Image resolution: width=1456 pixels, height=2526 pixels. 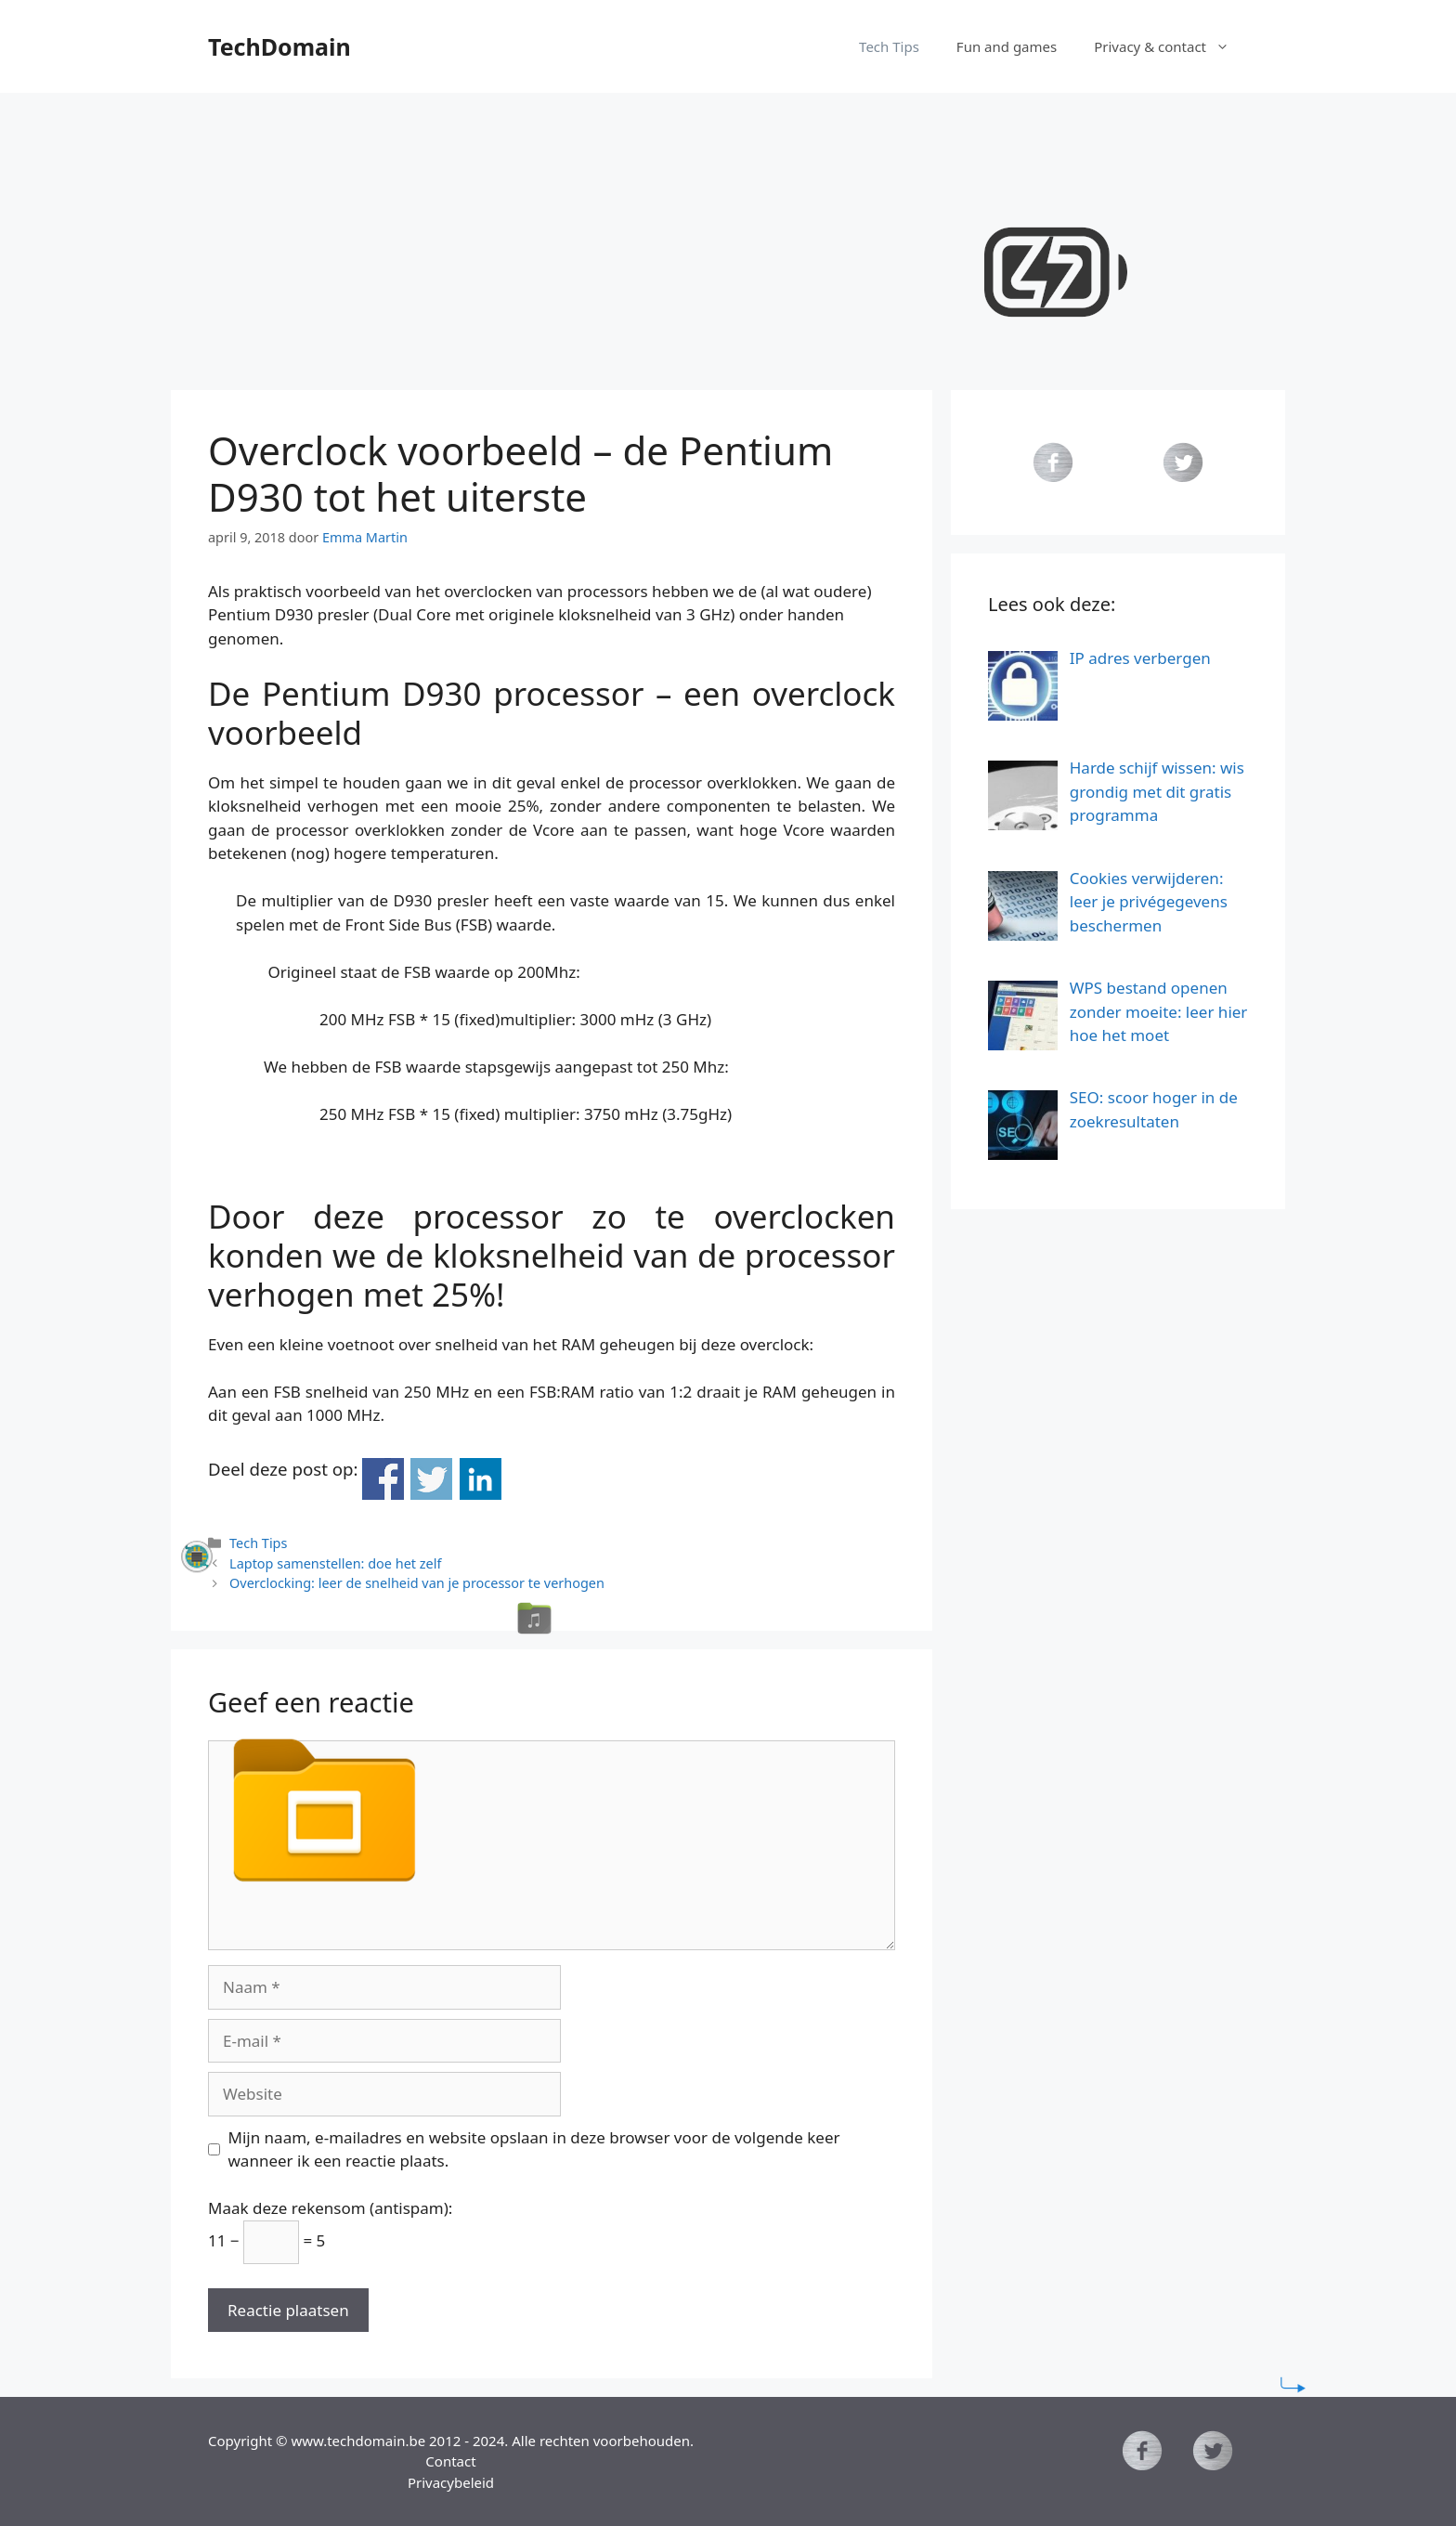 What do you see at coordinates (323, 1815) in the screenshot?
I see `open folder containing google slides files` at bounding box center [323, 1815].